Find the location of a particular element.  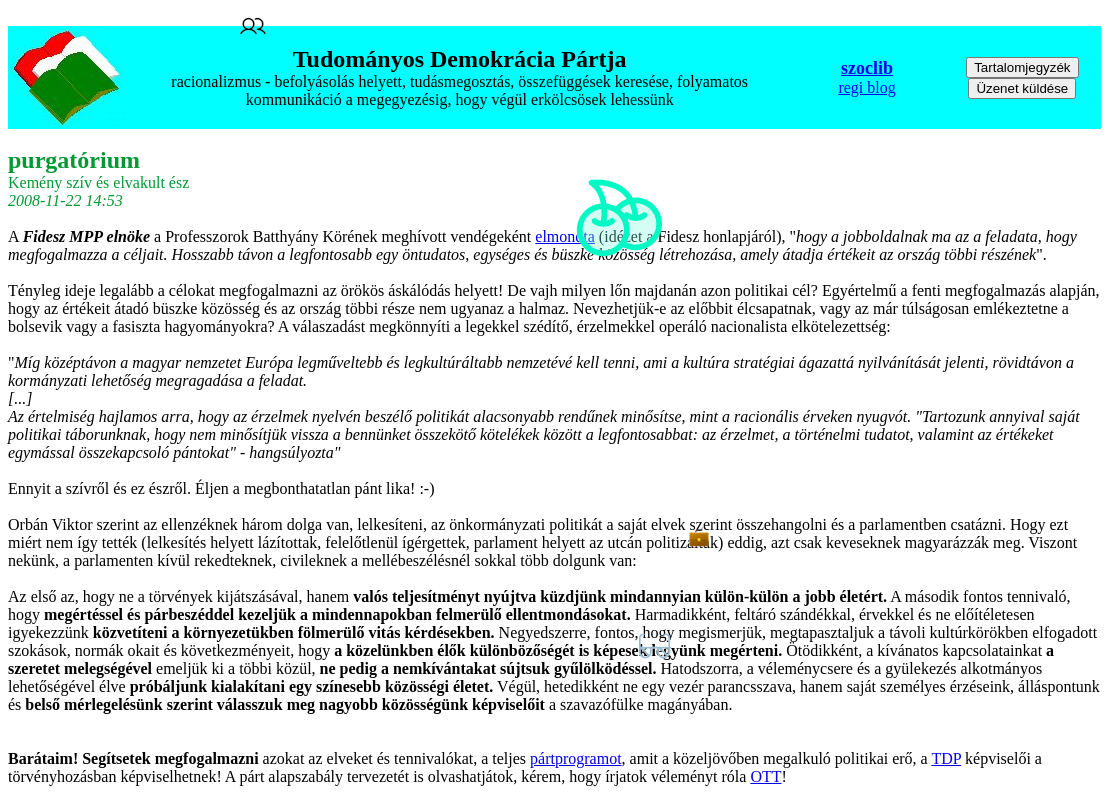

toggle sunglasses or eyewear filter is located at coordinates (654, 646).